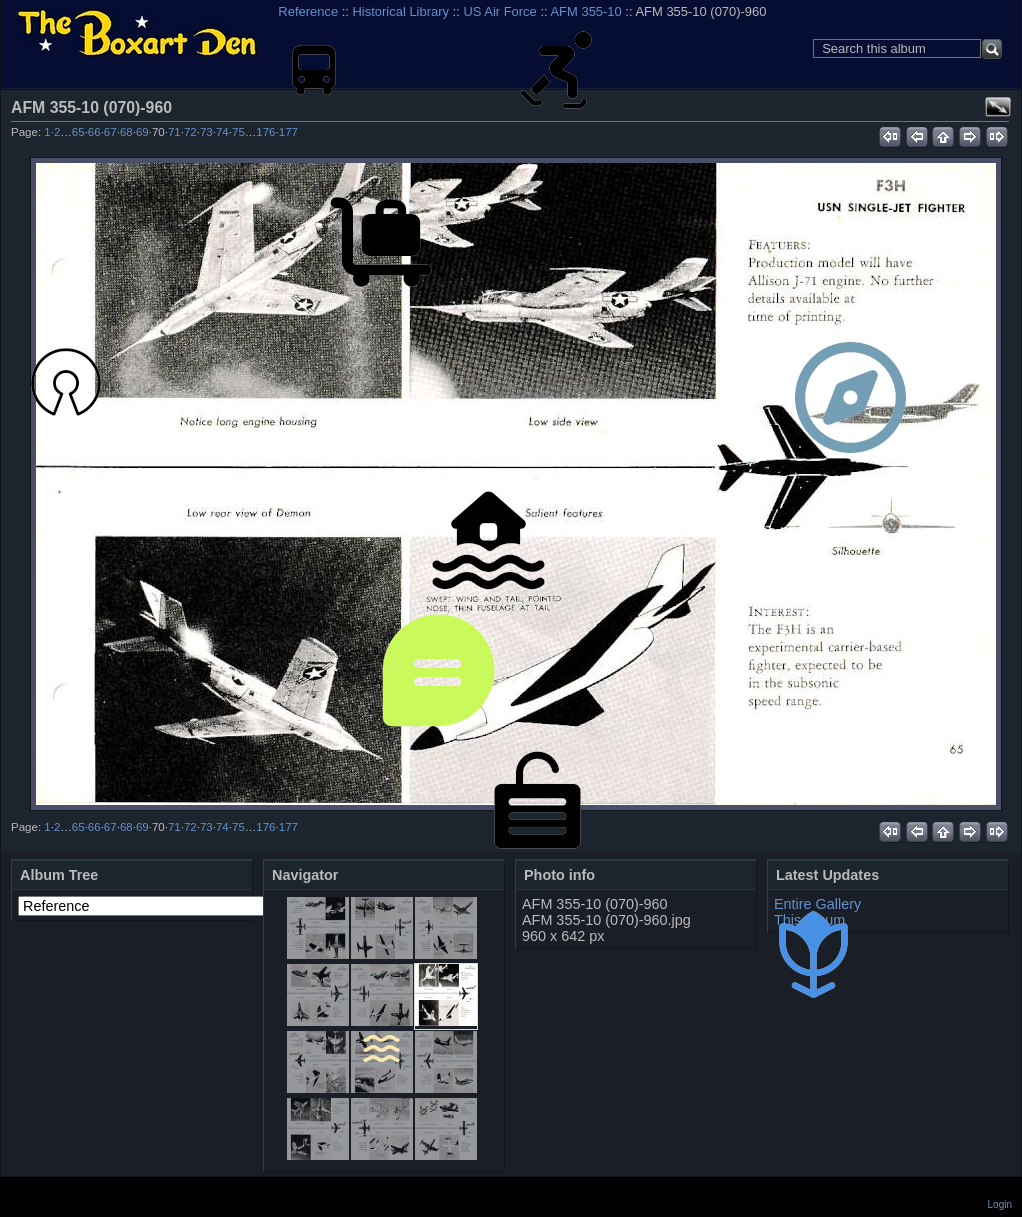 The image size is (1022, 1217). What do you see at coordinates (558, 70) in the screenshot?
I see `indicates ice skating or winter sports activity` at bounding box center [558, 70].